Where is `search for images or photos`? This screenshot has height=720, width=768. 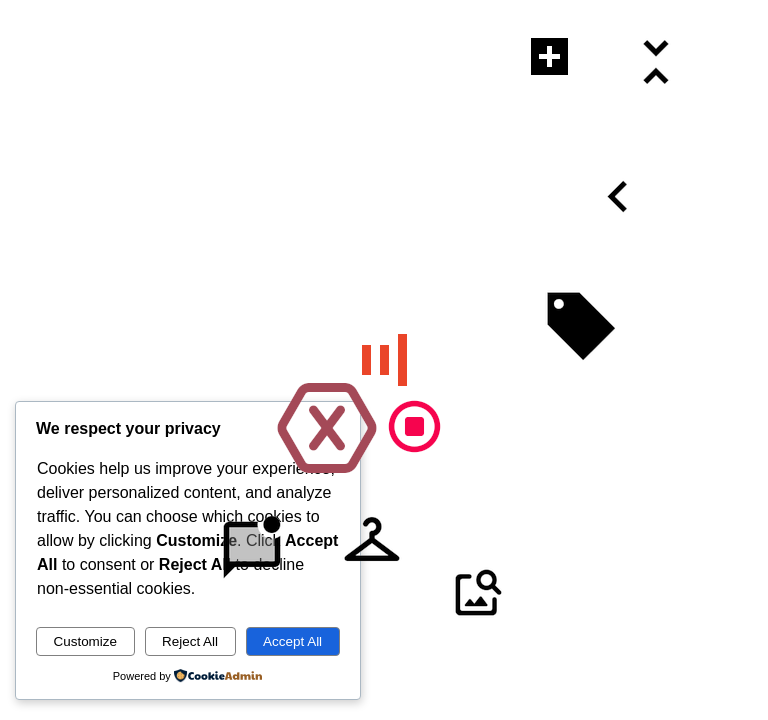
search for images or photos is located at coordinates (478, 592).